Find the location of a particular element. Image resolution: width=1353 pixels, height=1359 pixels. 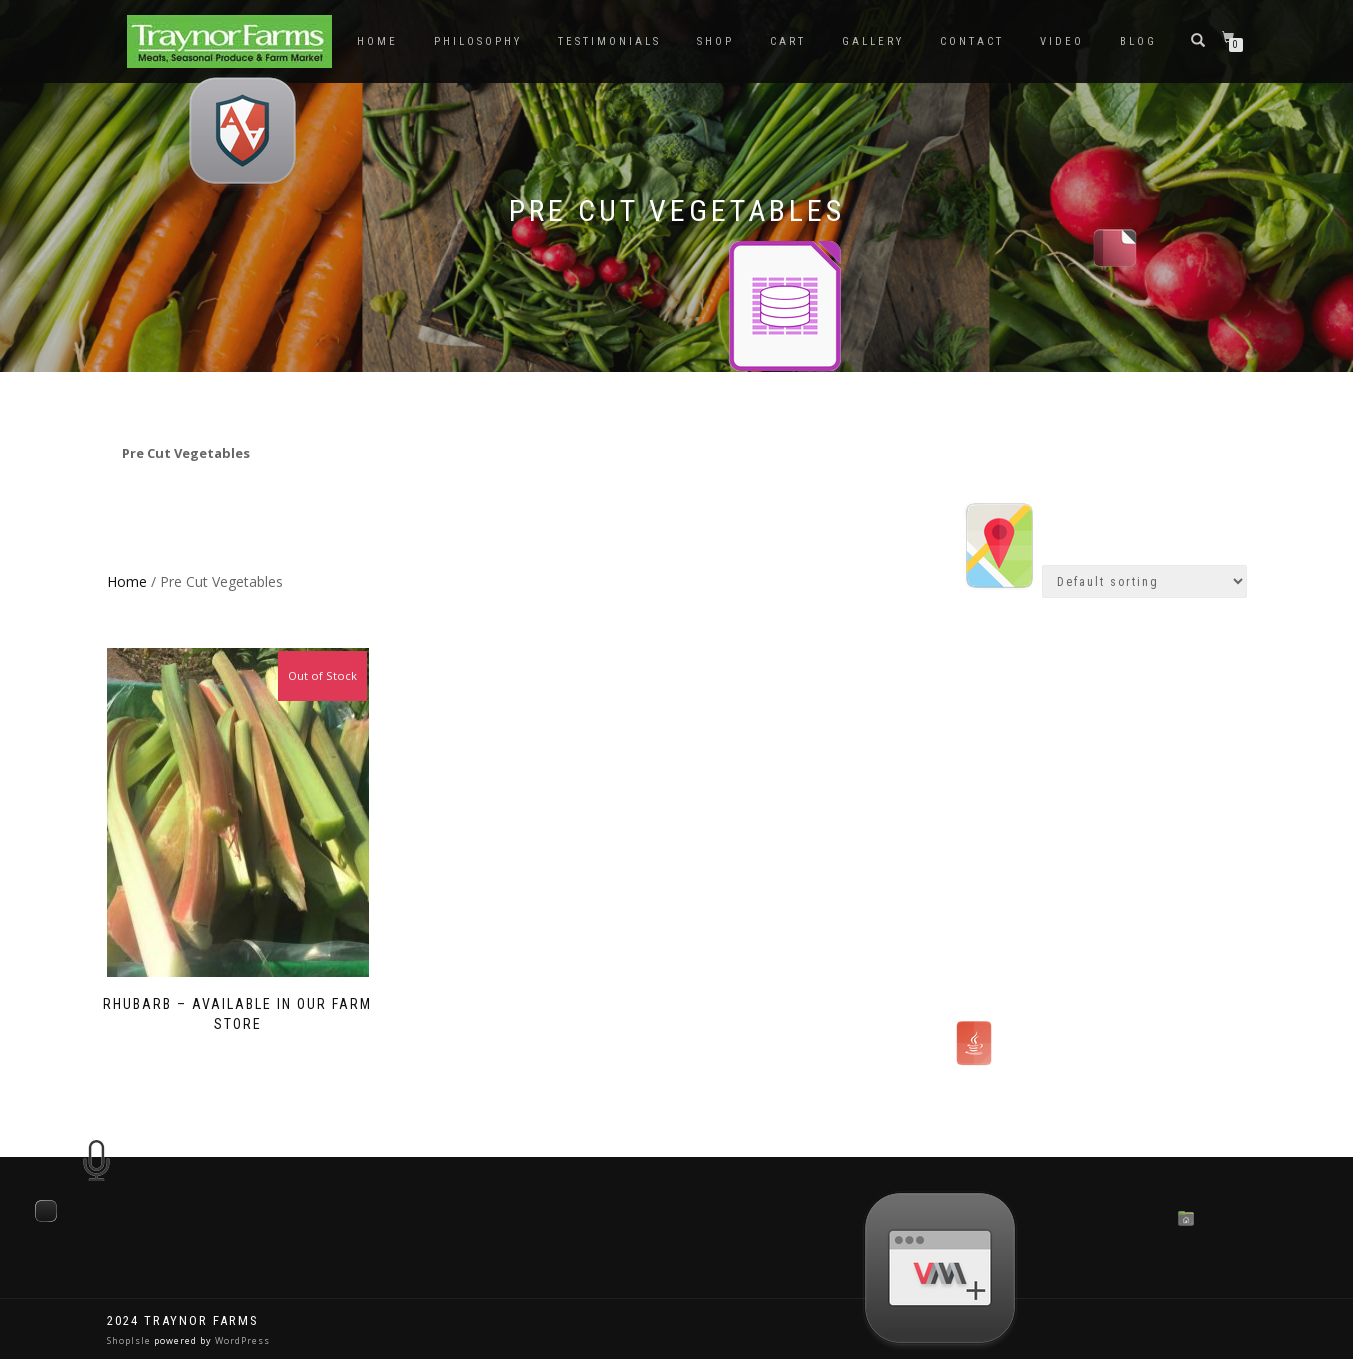

access your home folder is located at coordinates (1186, 1218).